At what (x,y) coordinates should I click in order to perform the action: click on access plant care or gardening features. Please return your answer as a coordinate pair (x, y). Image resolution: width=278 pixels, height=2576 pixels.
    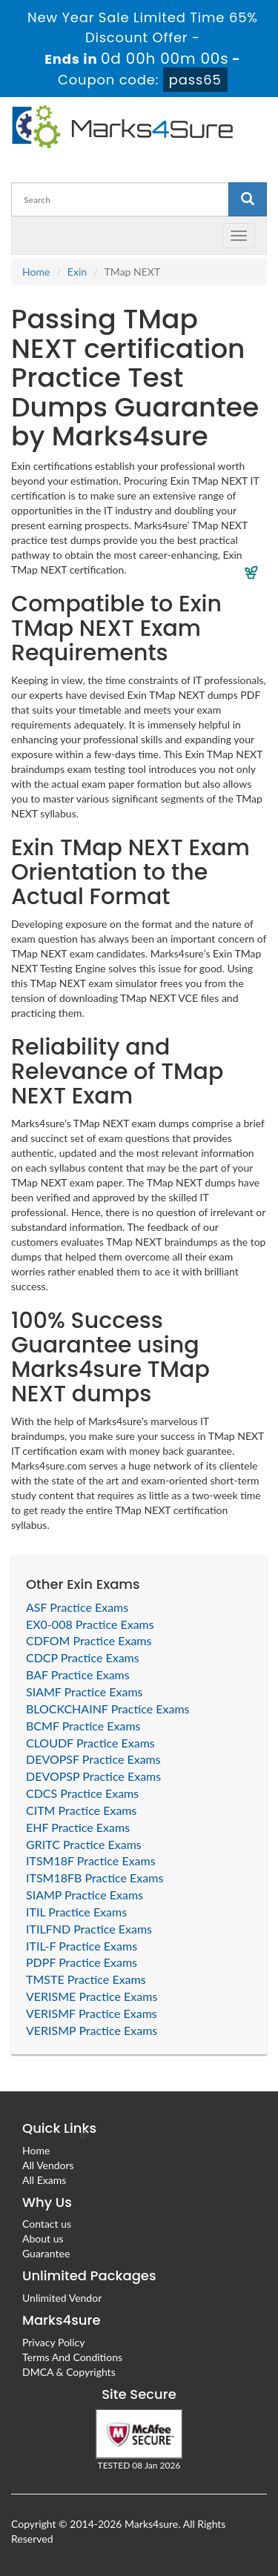
    Looking at the image, I should click on (251, 572).